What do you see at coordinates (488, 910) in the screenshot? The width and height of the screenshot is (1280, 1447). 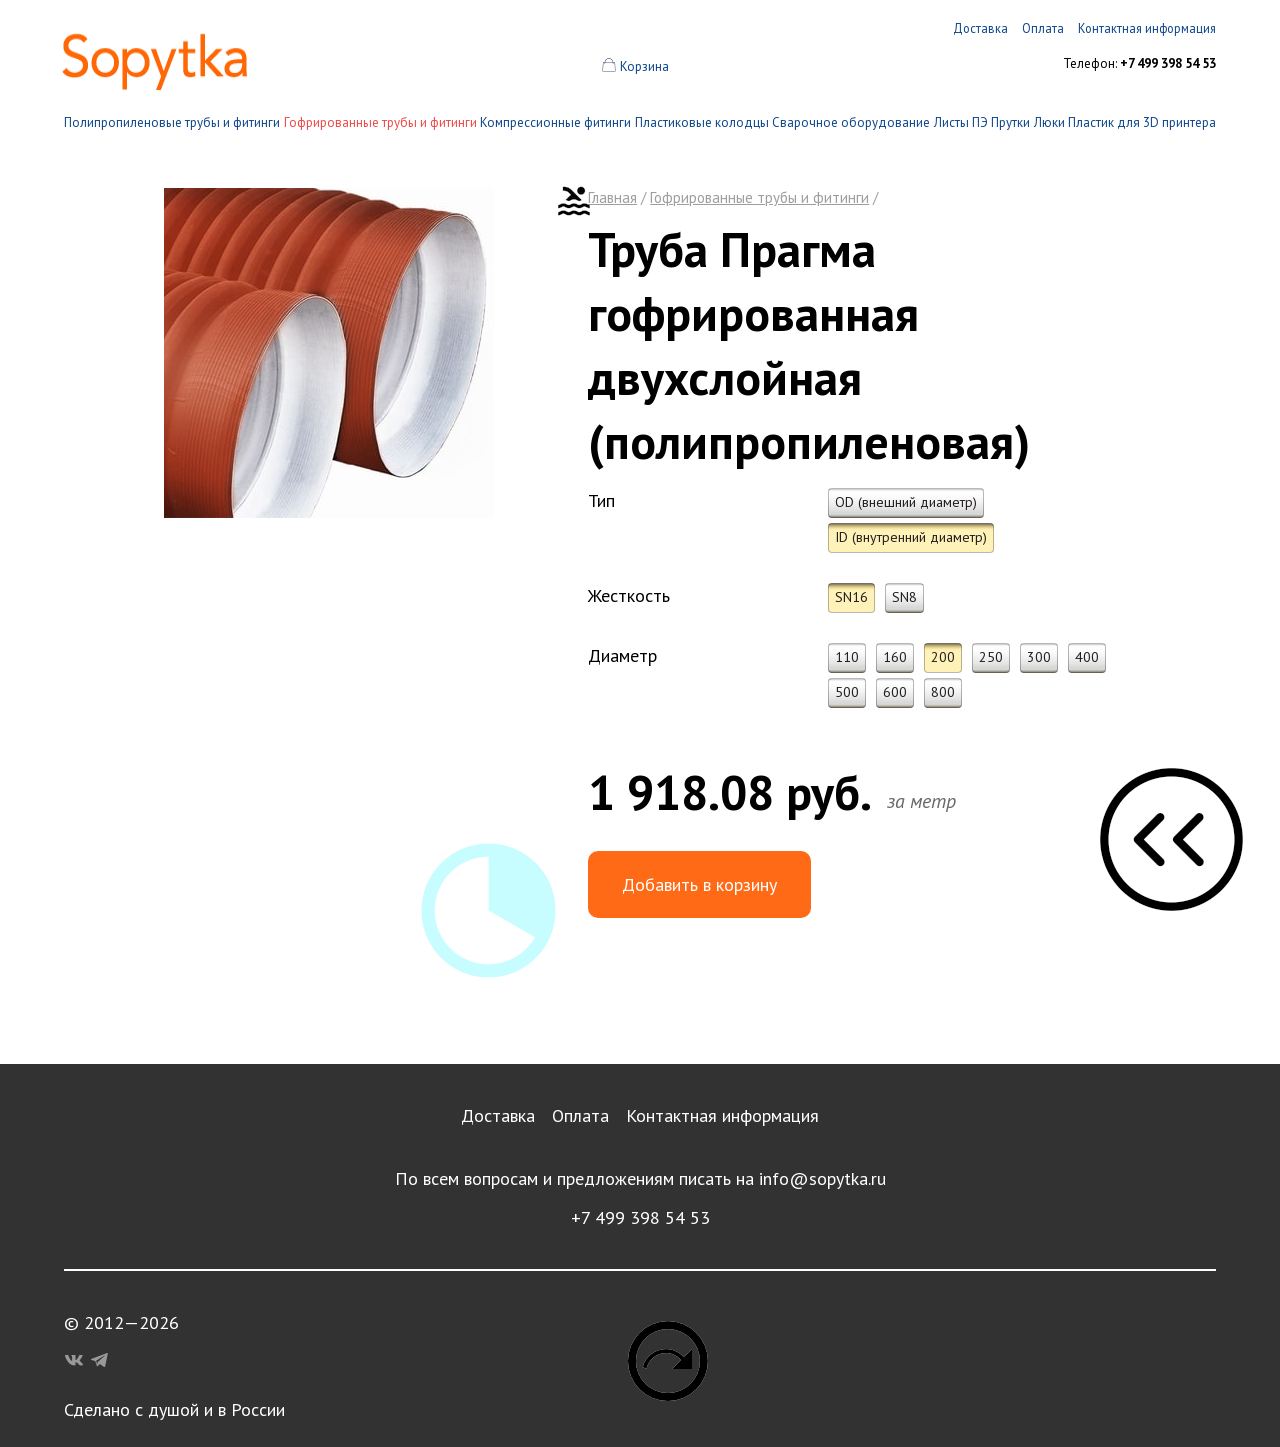 I see `indicates 33% progress or completion` at bounding box center [488, 910].